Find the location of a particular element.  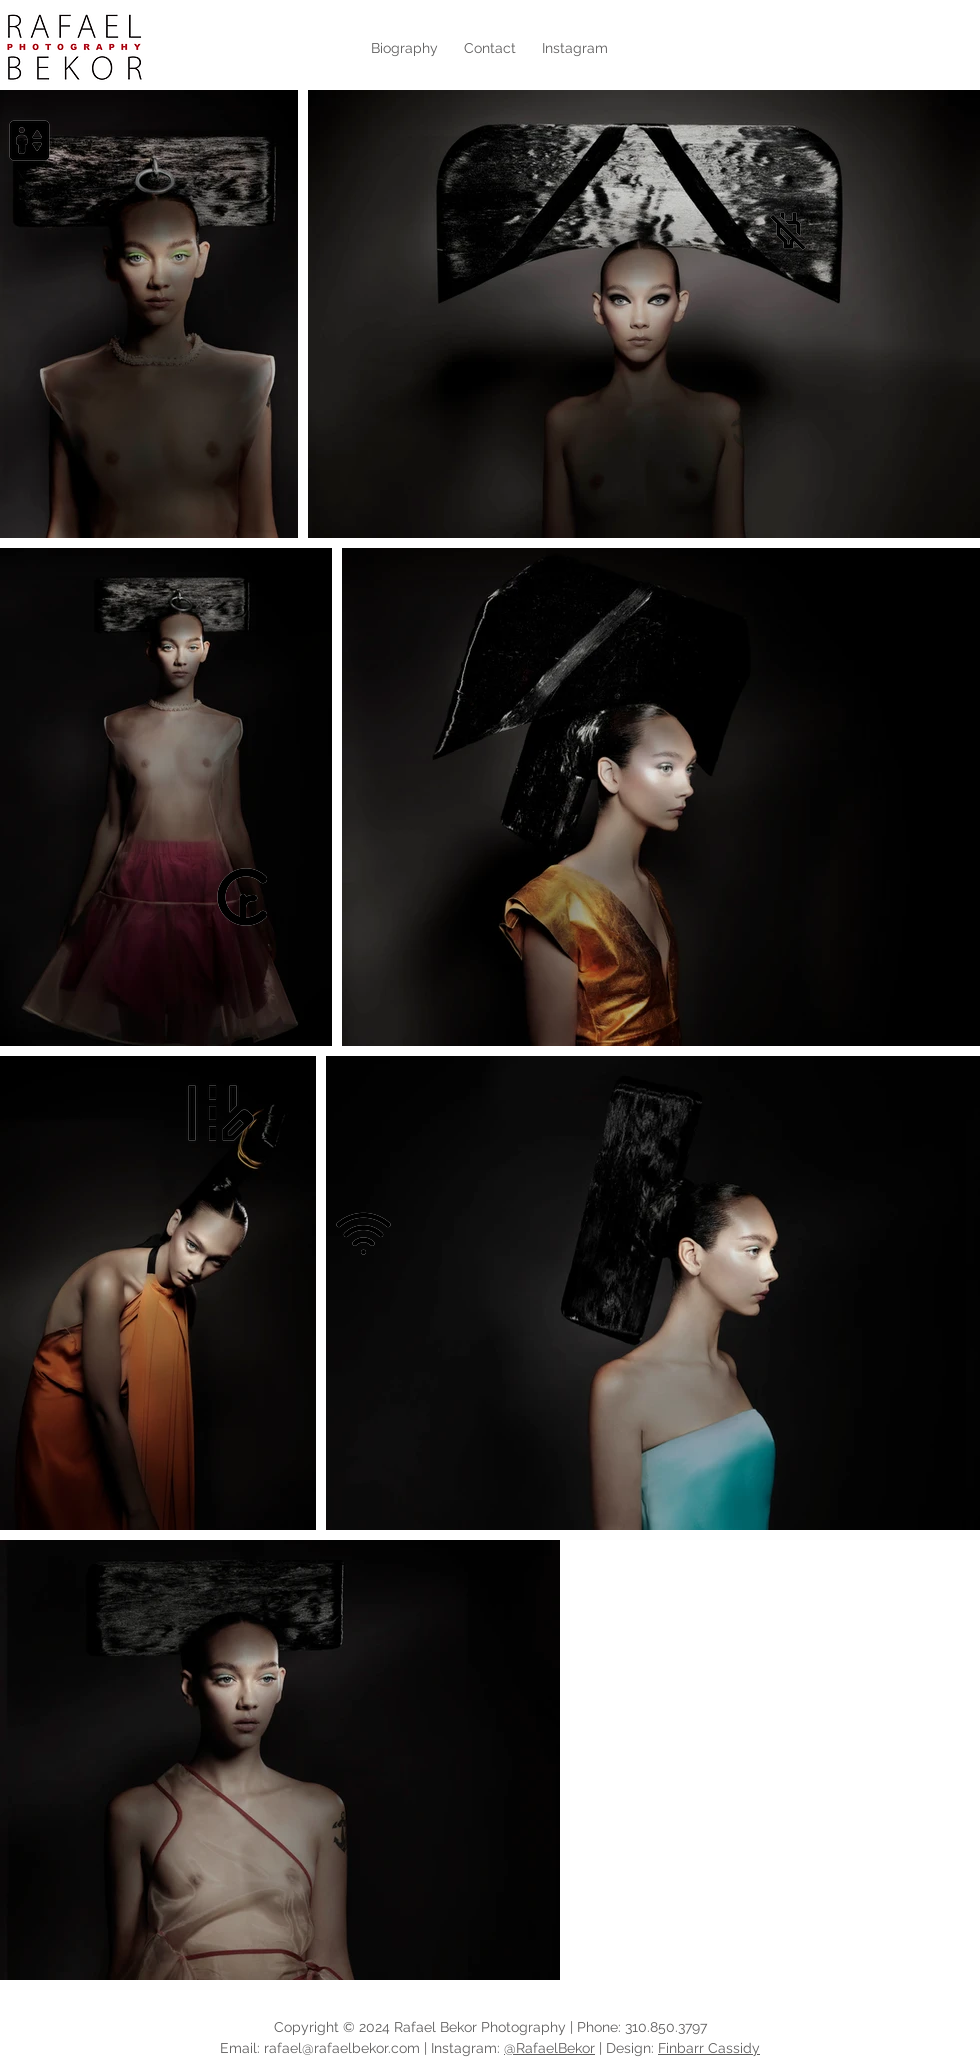

edit road or route details is located at coordinates (216, 1113).